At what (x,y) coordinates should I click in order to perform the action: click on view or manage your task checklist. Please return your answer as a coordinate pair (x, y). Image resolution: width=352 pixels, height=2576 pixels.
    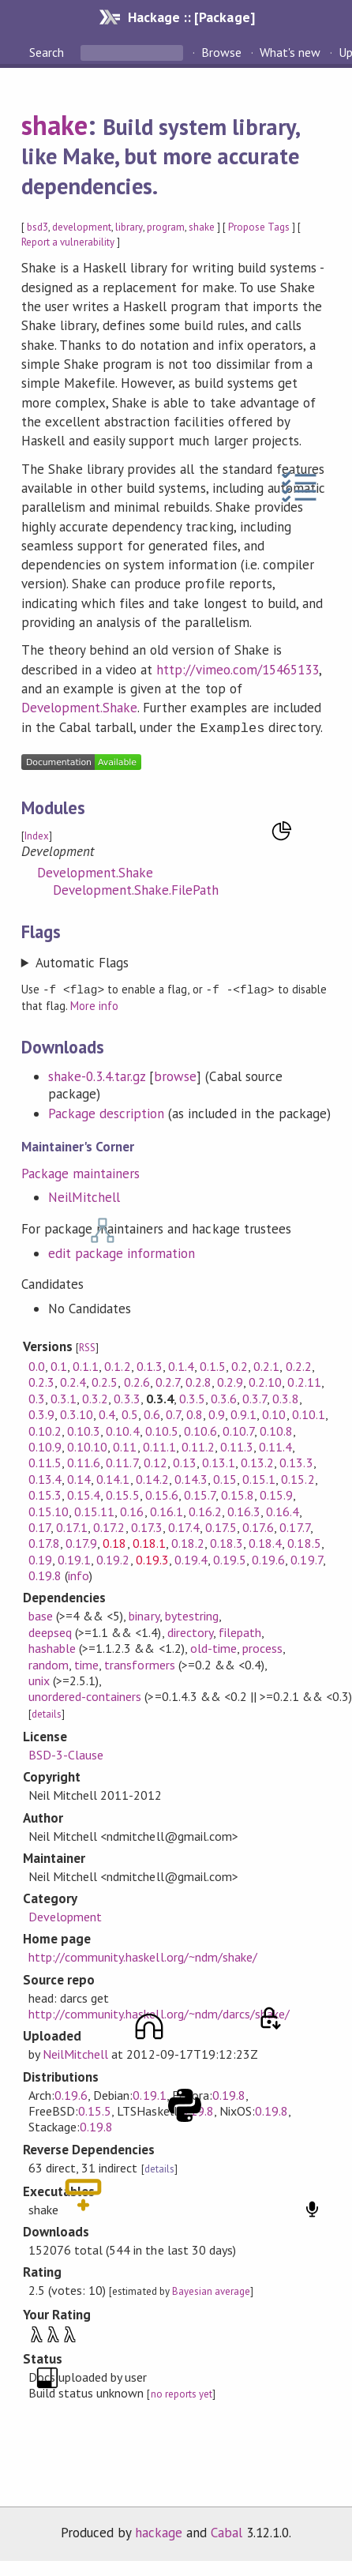
    Looking at the image, I should click on (298, 487).